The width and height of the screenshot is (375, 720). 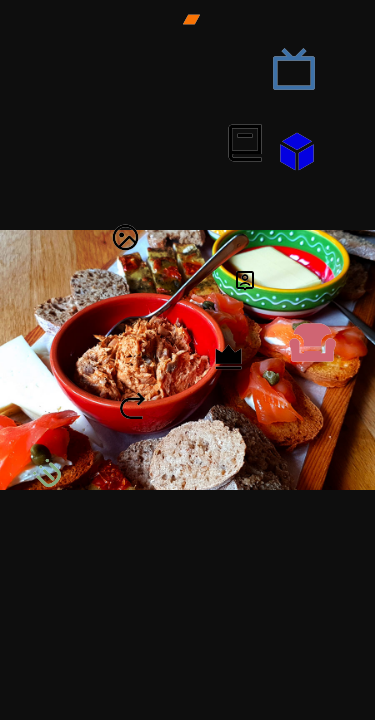 I want to click on access 3d modeling or rendering tools, so click(x=297, y=152).